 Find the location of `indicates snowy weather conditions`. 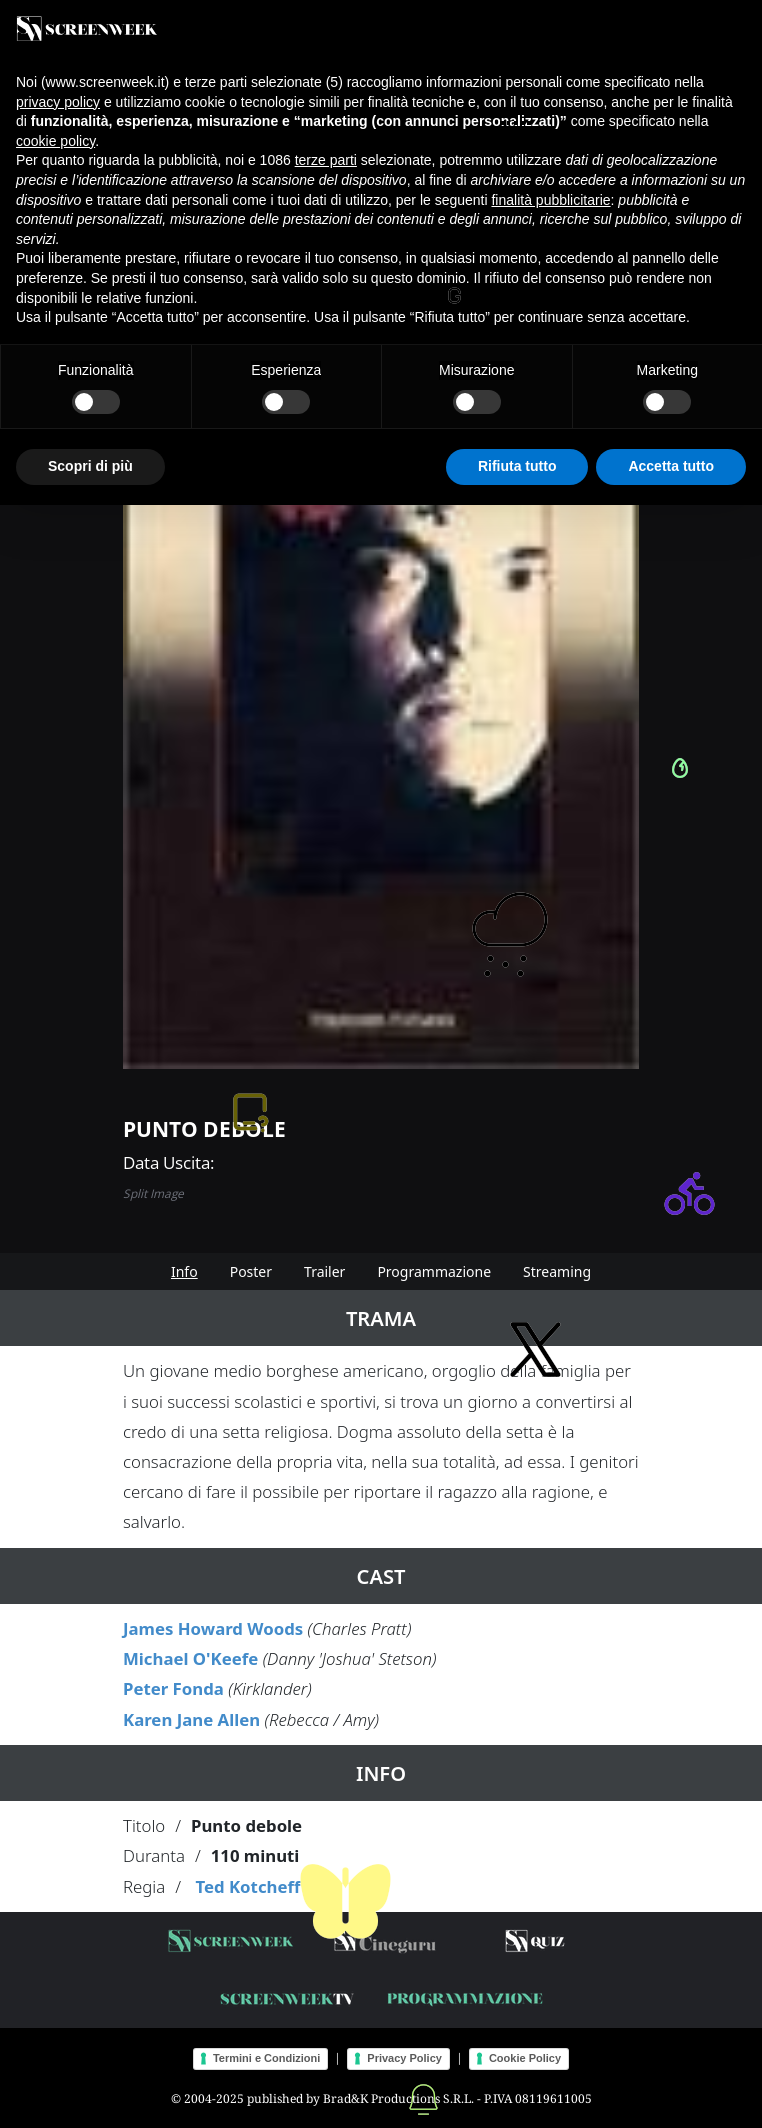

indicates snowy weather conditions is located at coordinates (510, 933).